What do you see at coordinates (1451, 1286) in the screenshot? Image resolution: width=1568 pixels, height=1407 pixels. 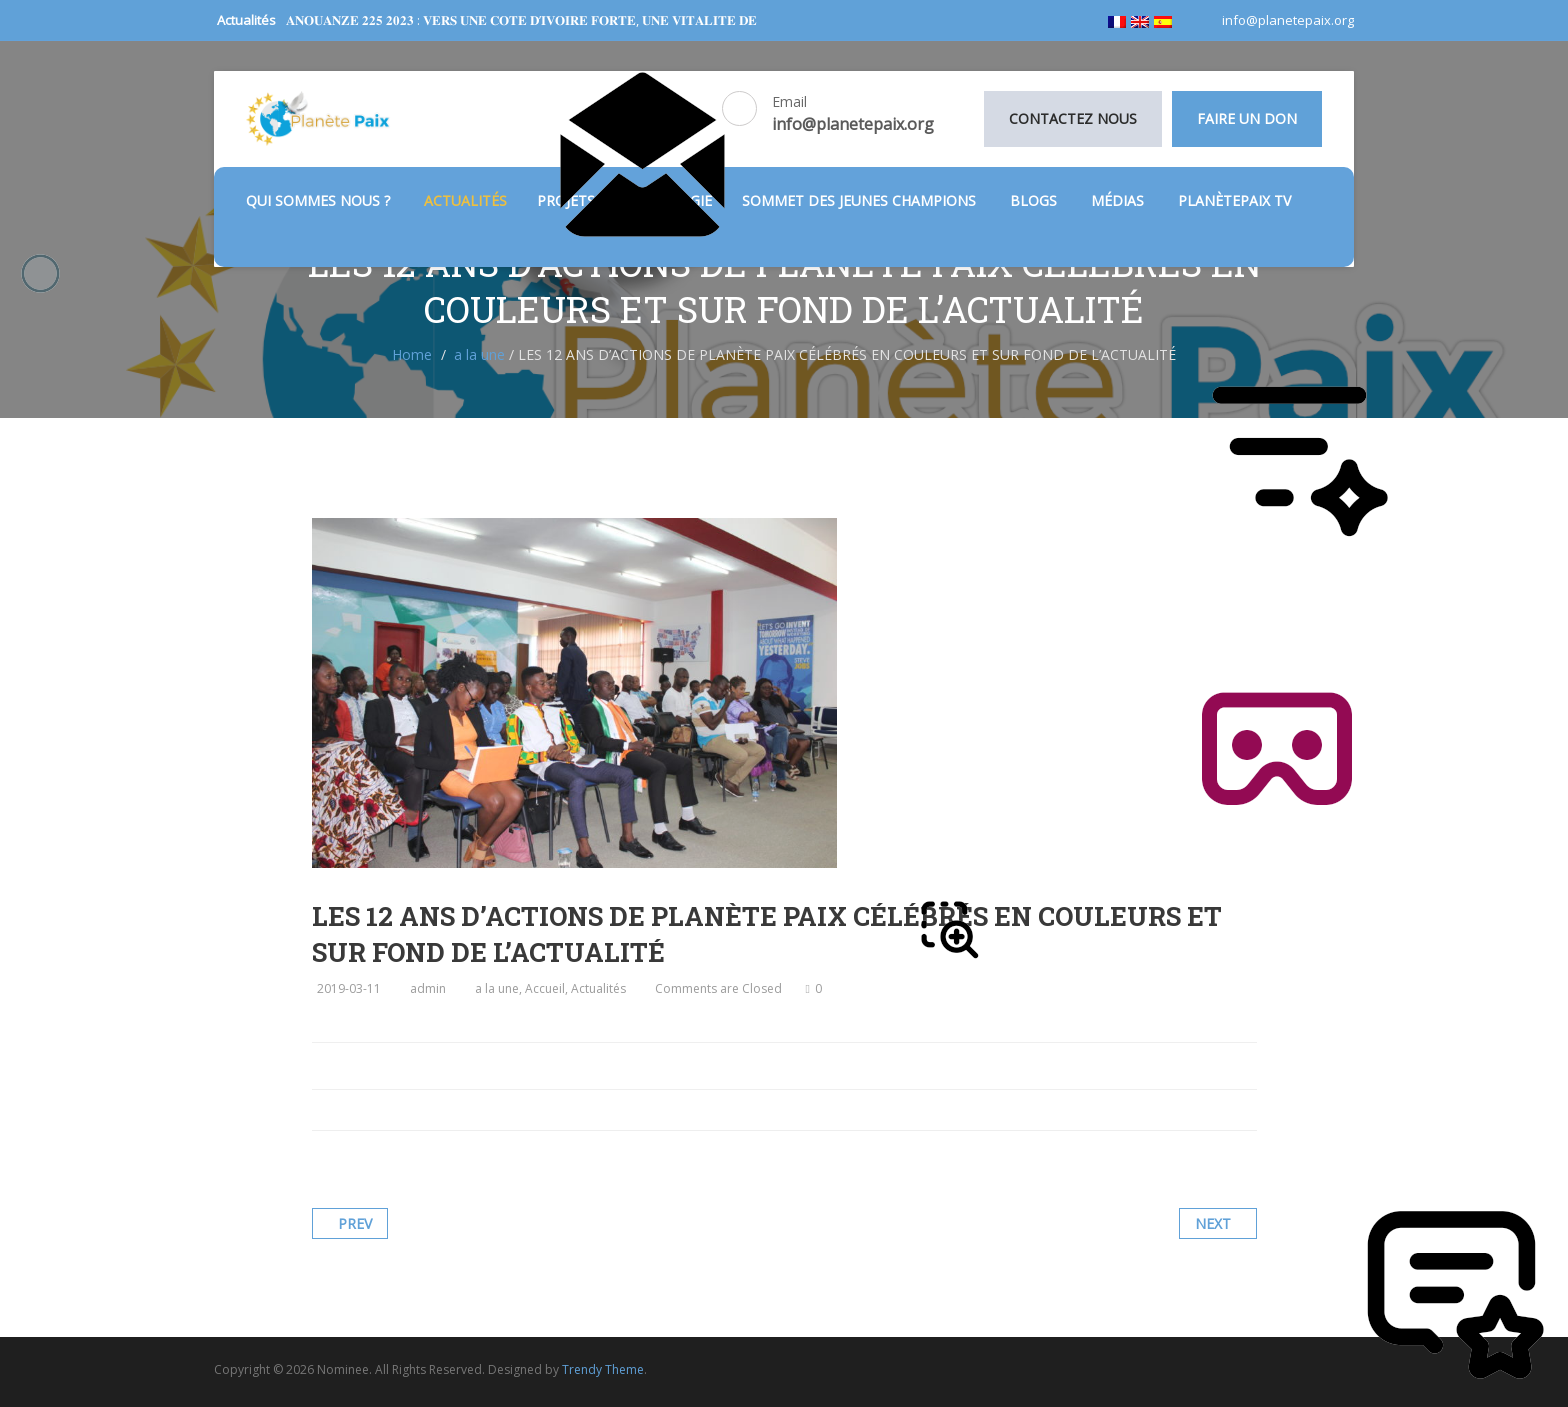 I see `view starred or favorite messages` at bounding box center [1451, 1286].